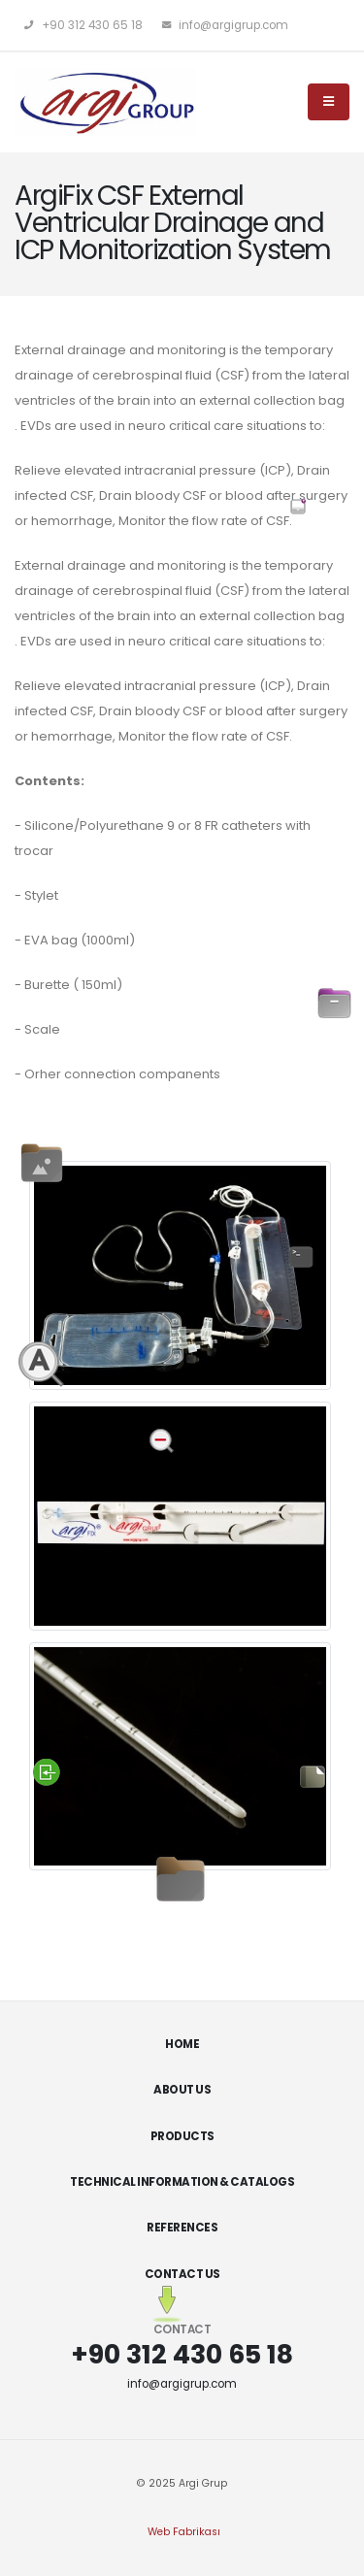  Describe the element at coordinates (167, 2300) in the screenshot. I see `save the current document` at that location.